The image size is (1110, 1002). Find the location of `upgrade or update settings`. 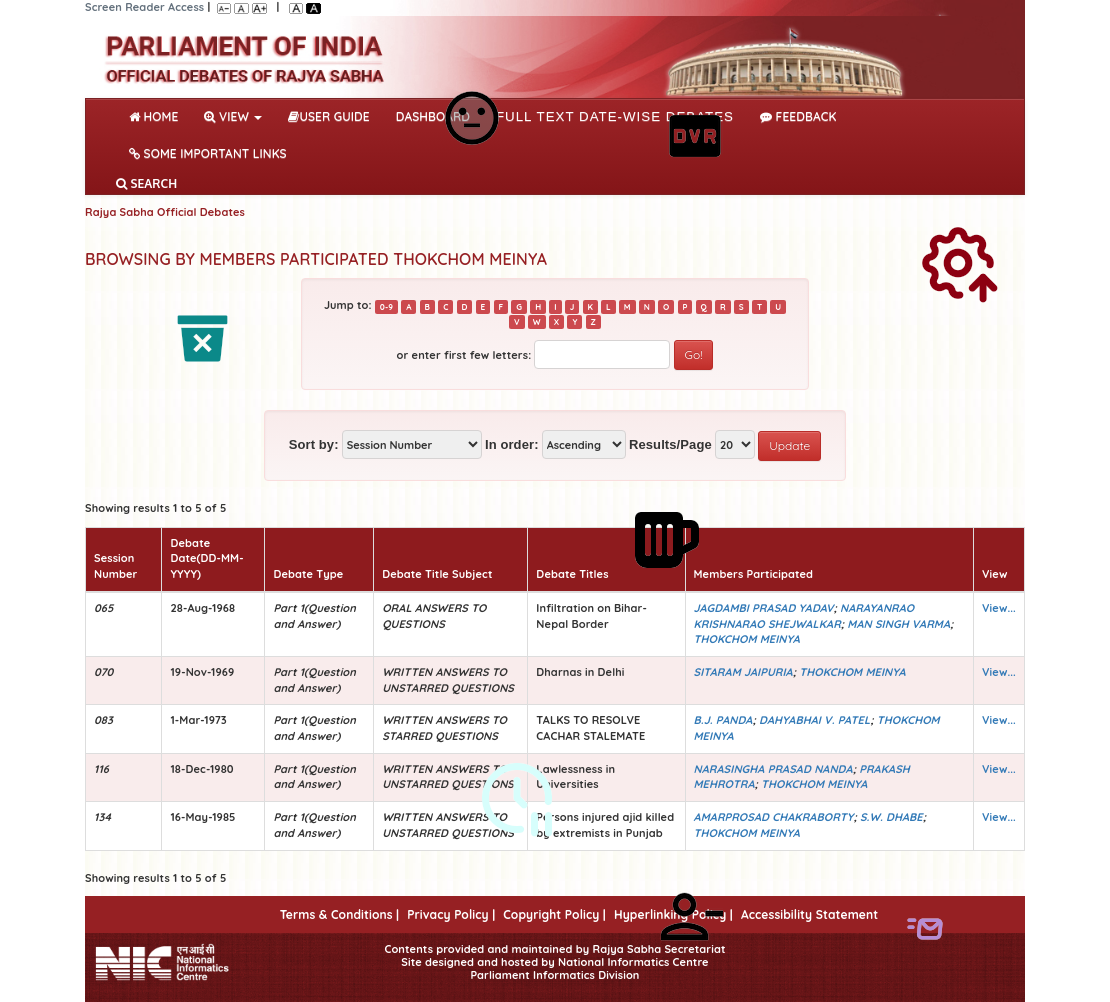

upgrade or update settings is located at coordinates (958, 263).